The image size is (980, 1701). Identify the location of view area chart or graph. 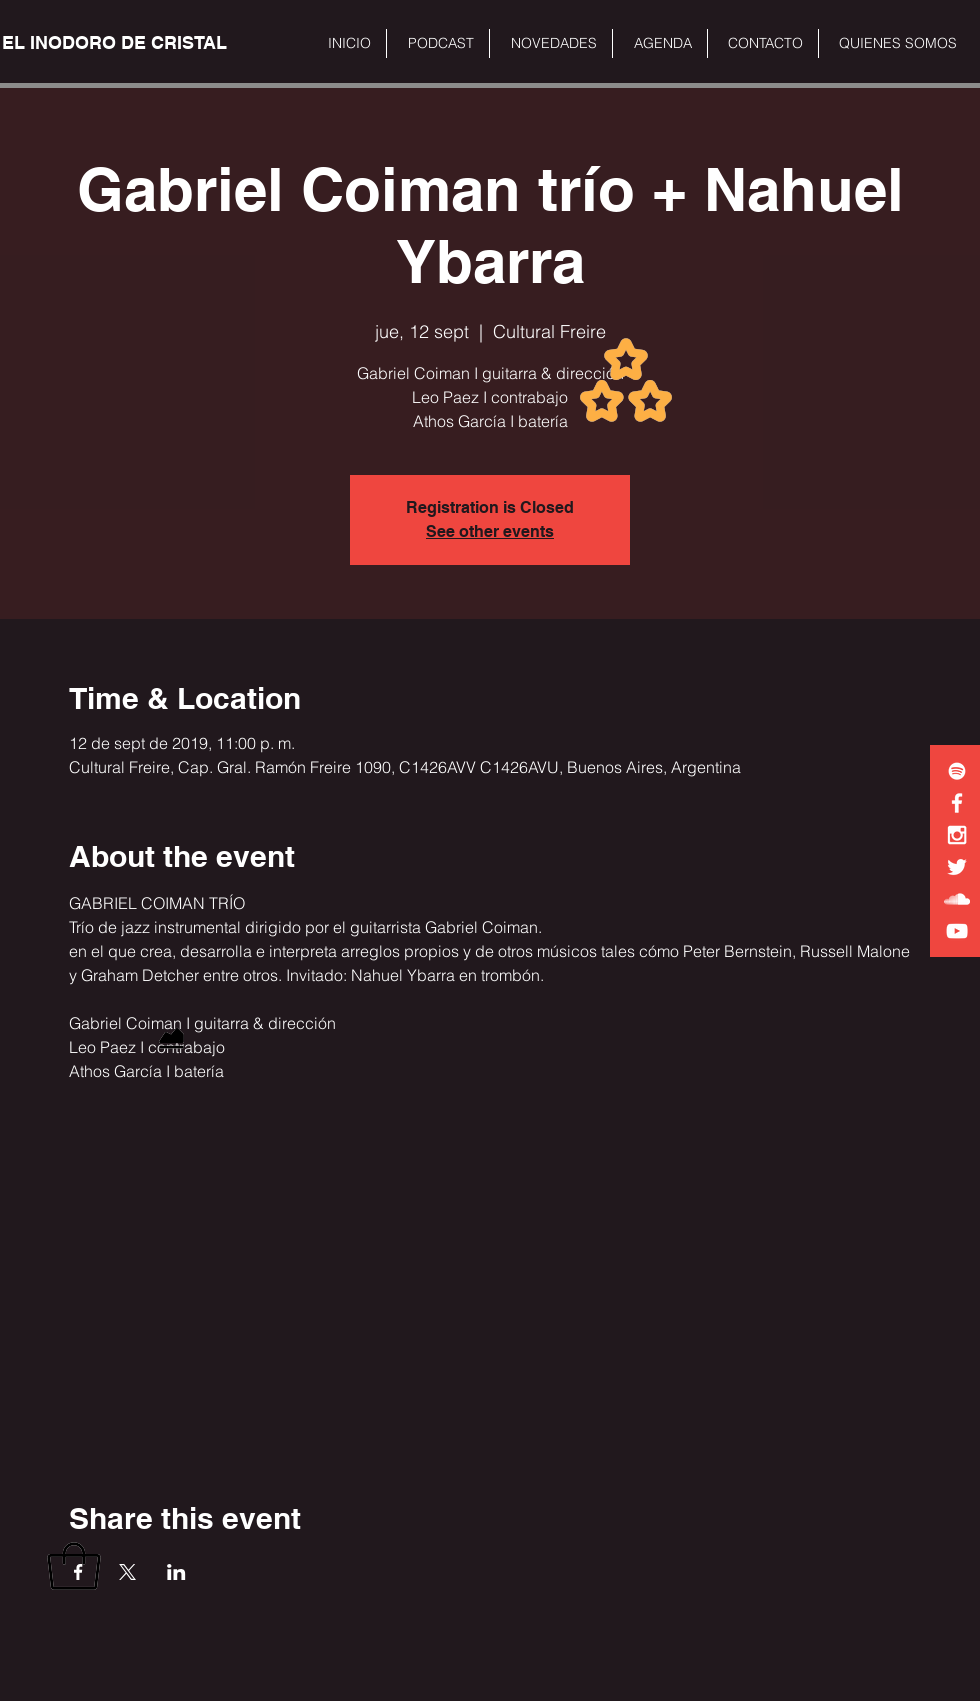
(171, 1037).